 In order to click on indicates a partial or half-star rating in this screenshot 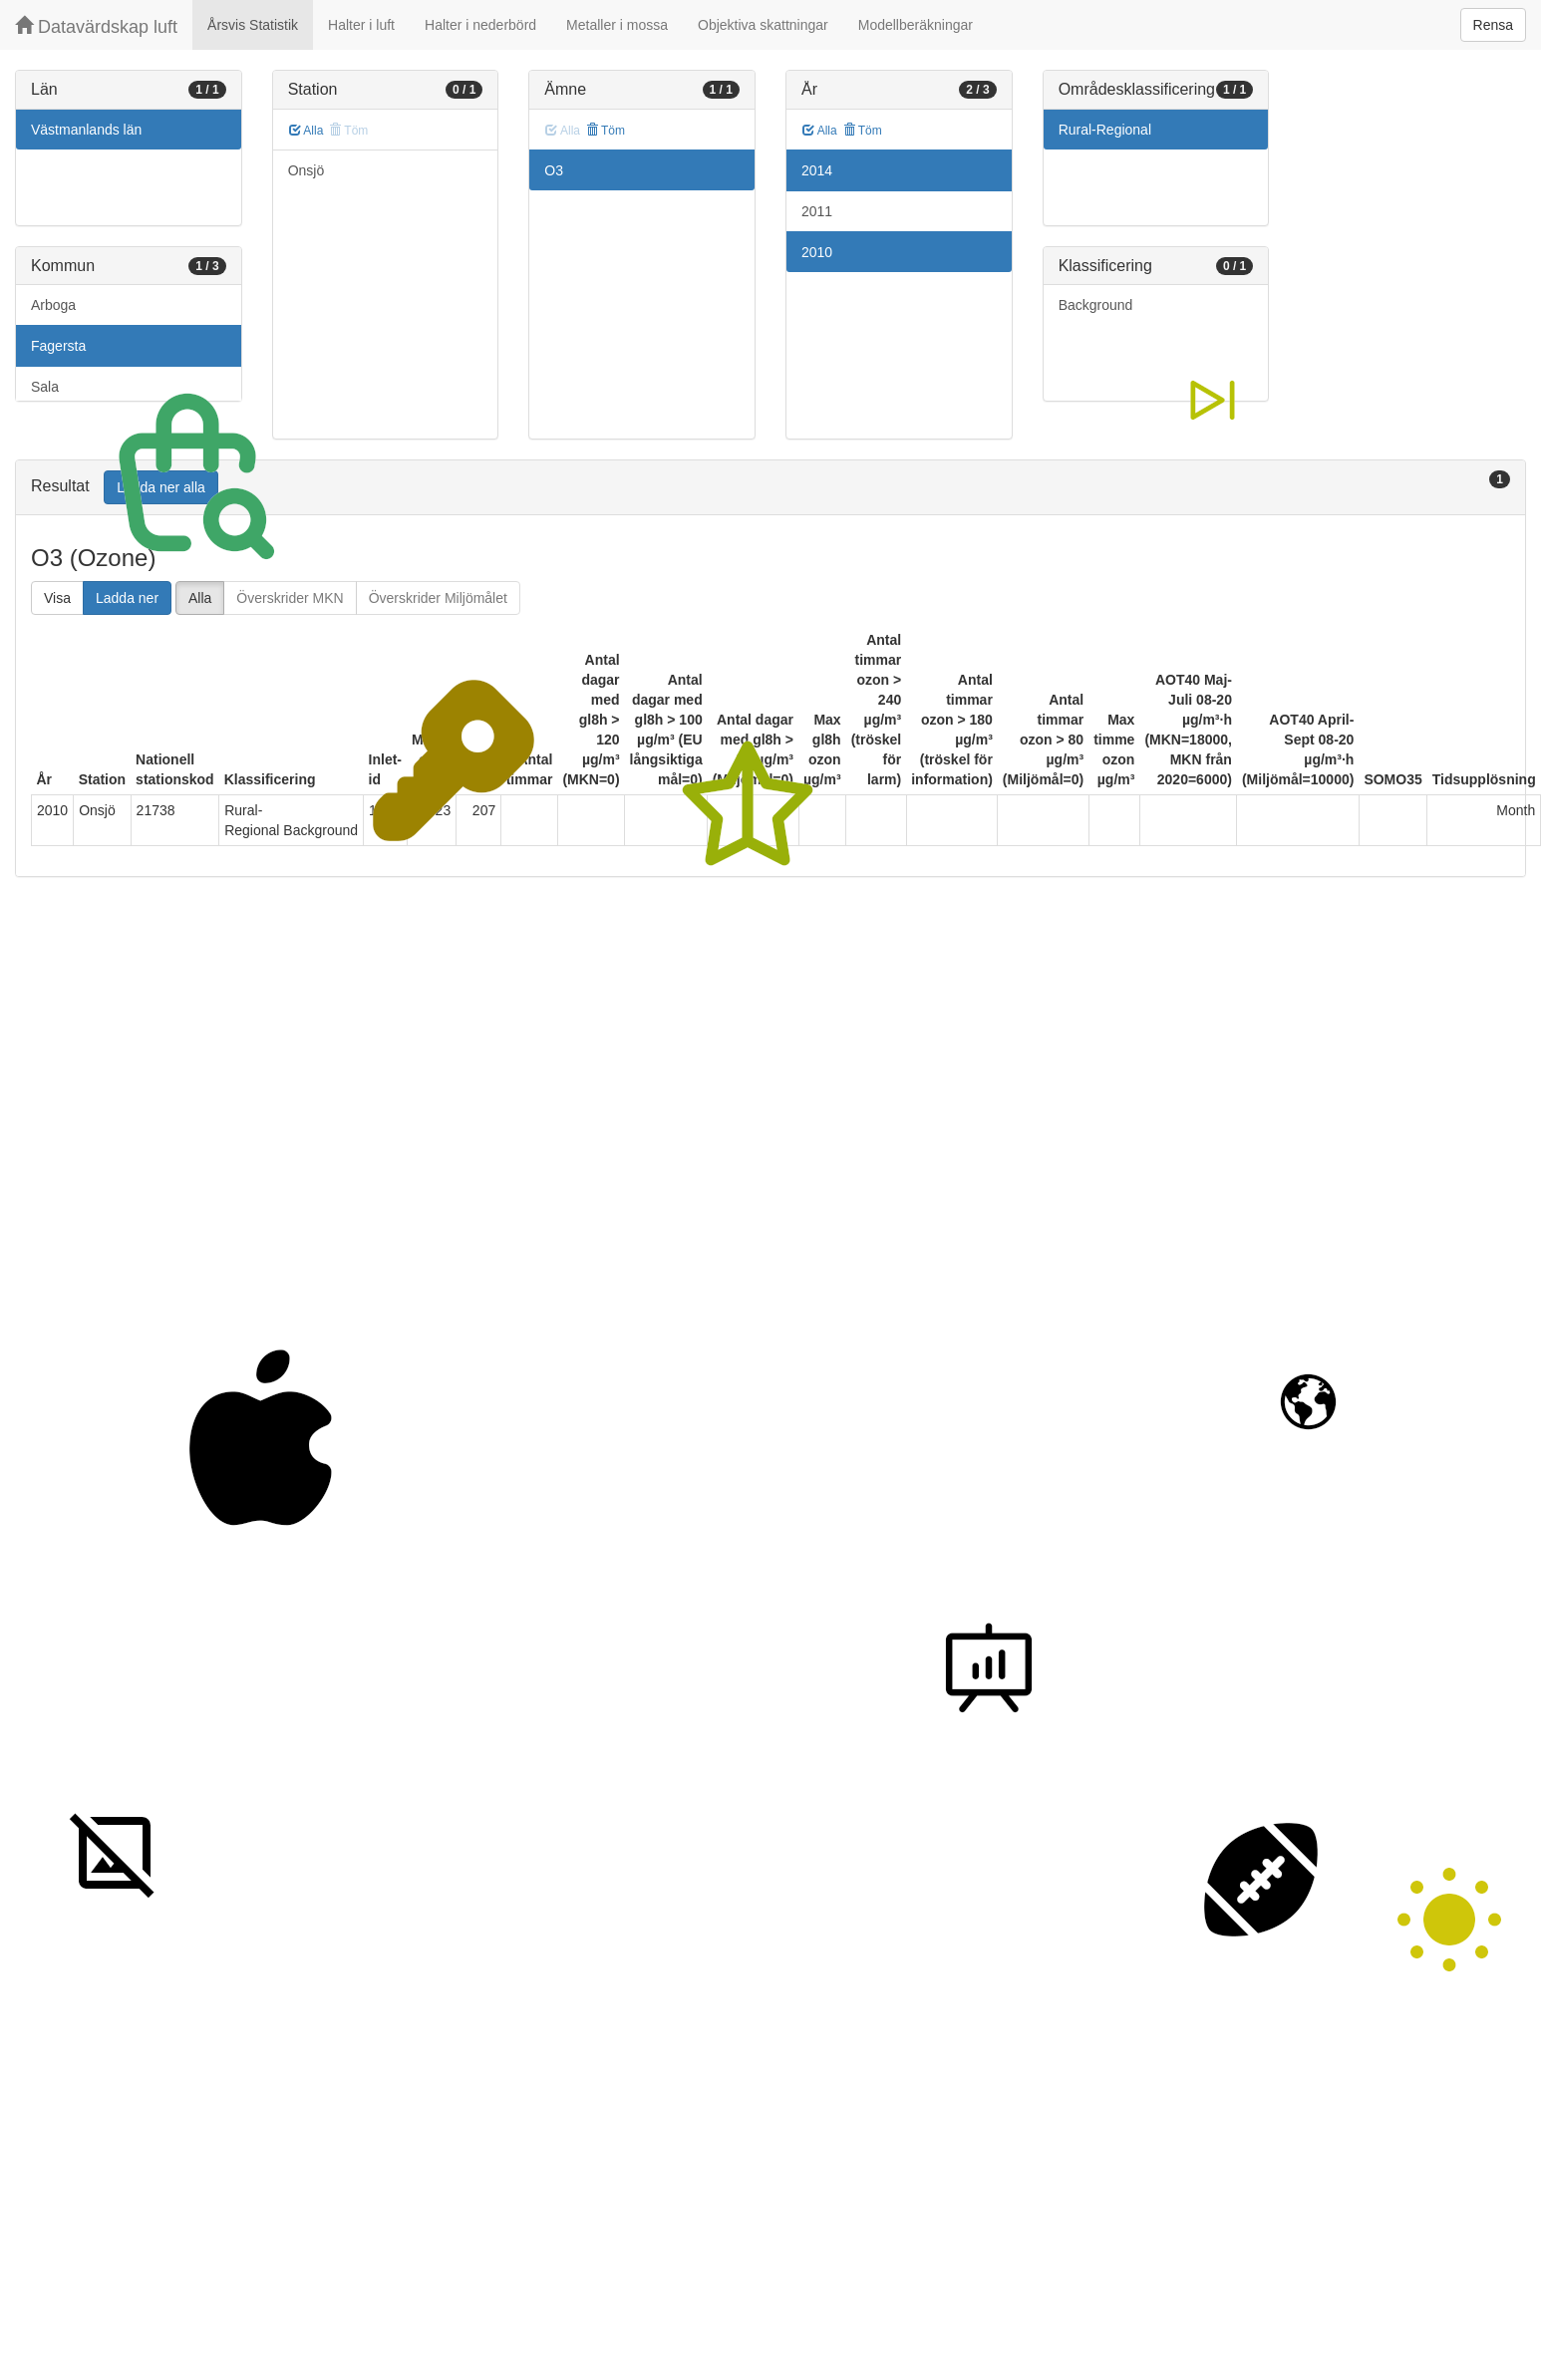, I will do `click(748, 809)`.